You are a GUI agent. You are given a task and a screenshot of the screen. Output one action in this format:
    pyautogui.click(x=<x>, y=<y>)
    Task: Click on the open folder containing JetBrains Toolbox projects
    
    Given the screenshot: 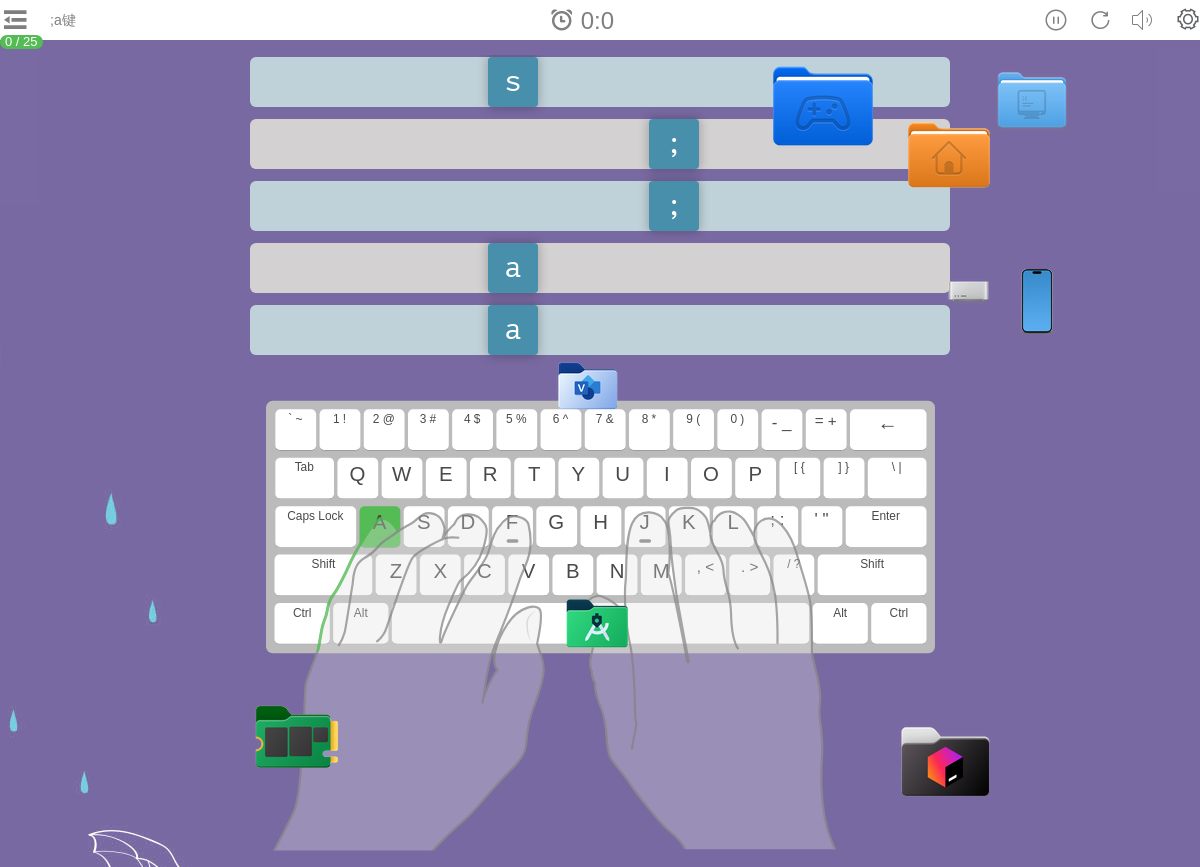 What is the action you would take?
    pyautogui.click(x=945, y=764)
    